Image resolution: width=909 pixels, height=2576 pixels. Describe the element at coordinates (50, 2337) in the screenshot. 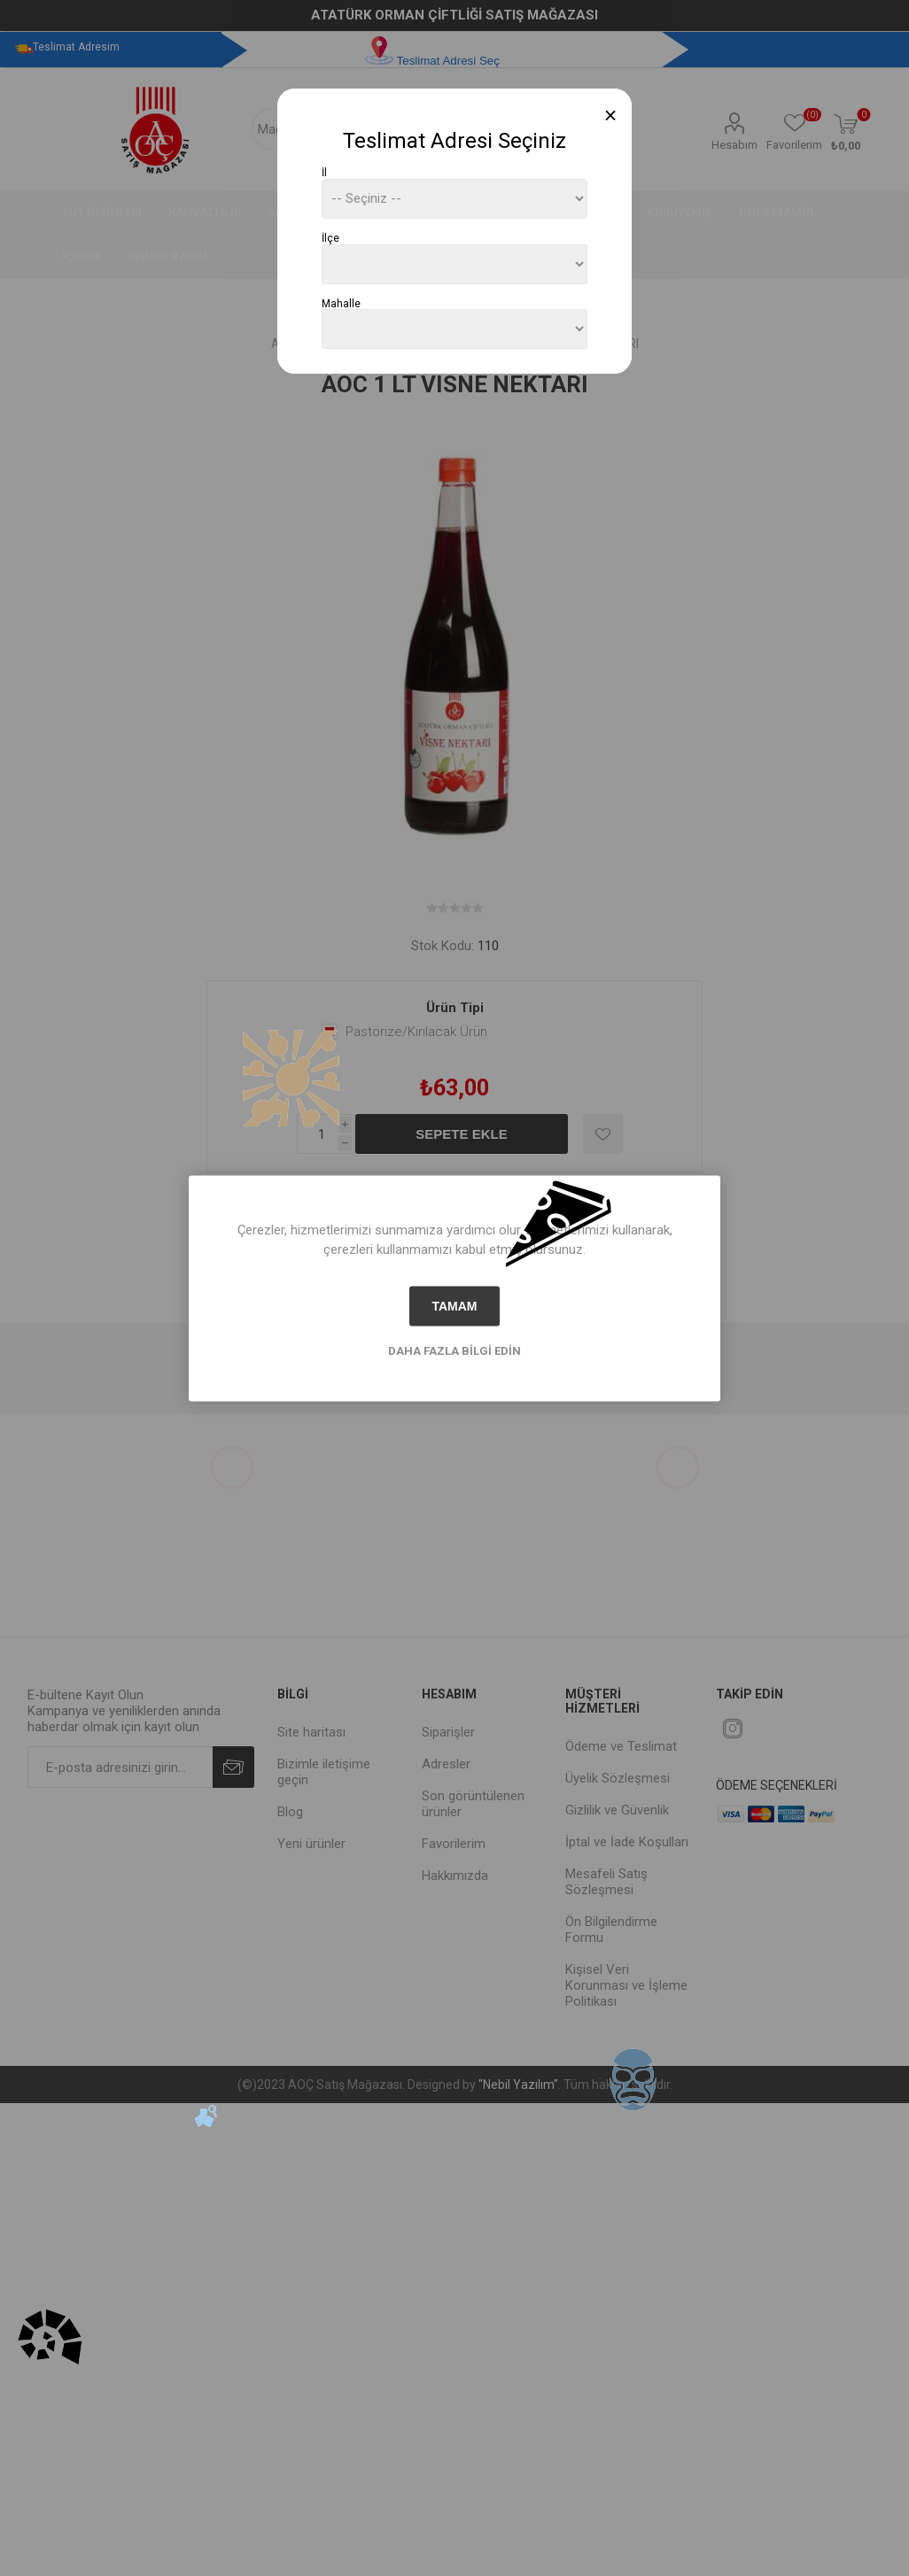

I see `decorative shell or fossil collectible item` at that location.